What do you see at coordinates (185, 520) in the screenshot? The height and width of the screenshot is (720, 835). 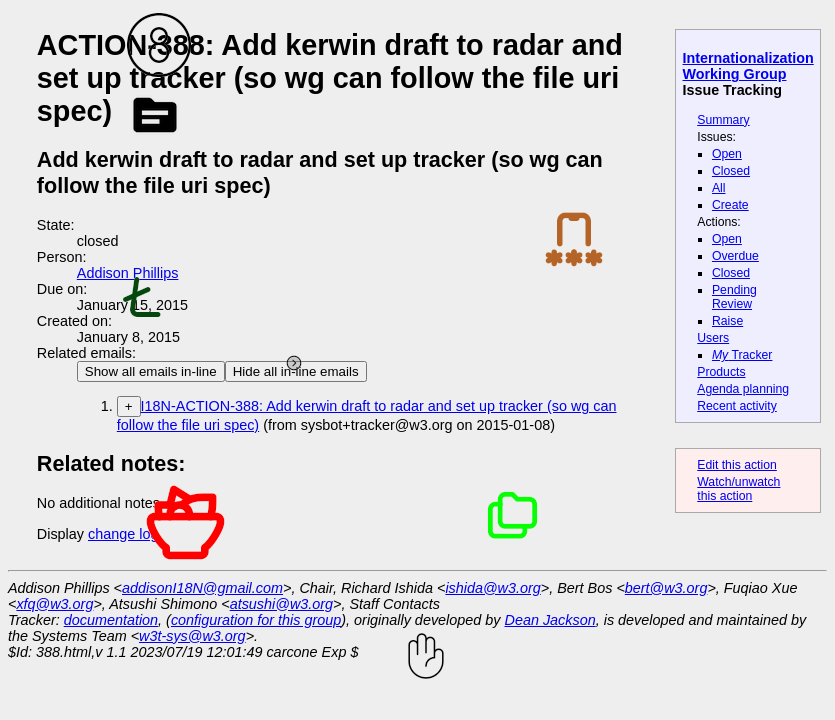 I see `view salad or healthy food options` at bounding box center [185, 520].